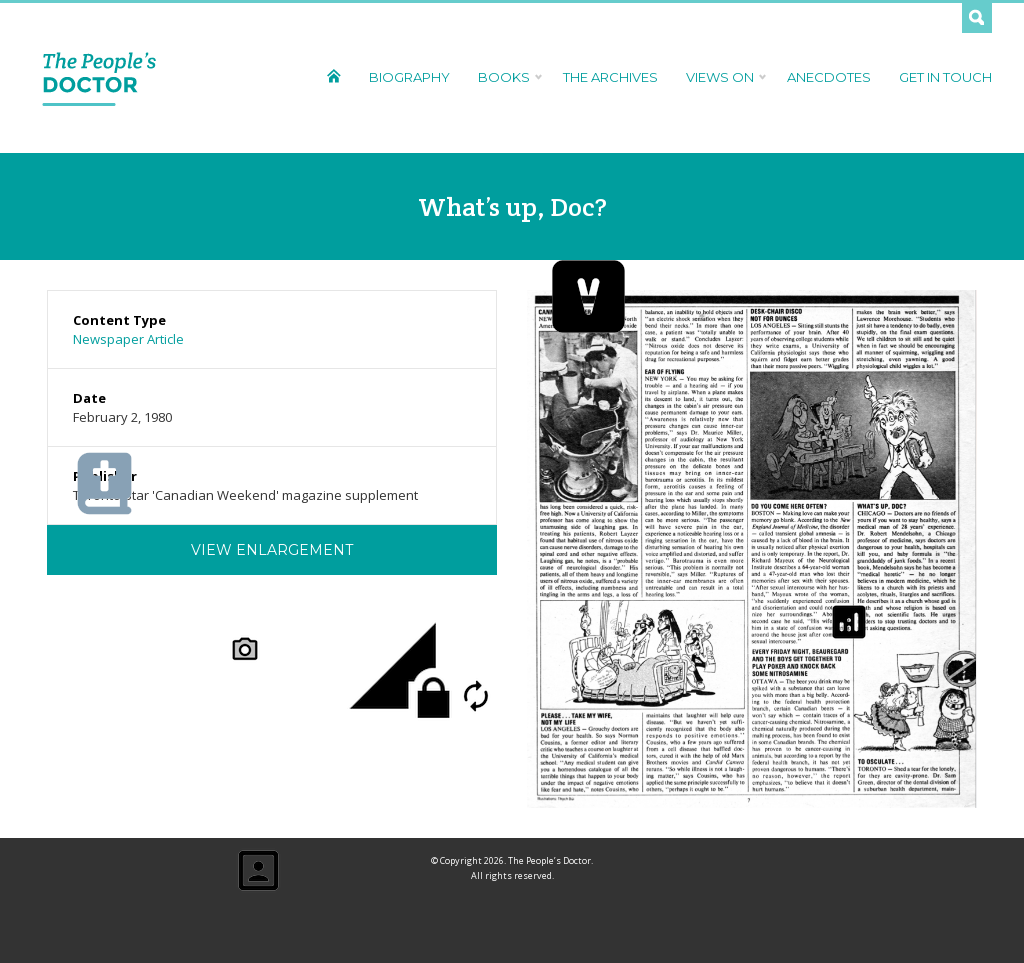 The image size is (1024, 963). What do you see at coordinates (588, 296) in the screenshot?
I see `indicates items starting with the letter V` at bounding box center [588, 296].